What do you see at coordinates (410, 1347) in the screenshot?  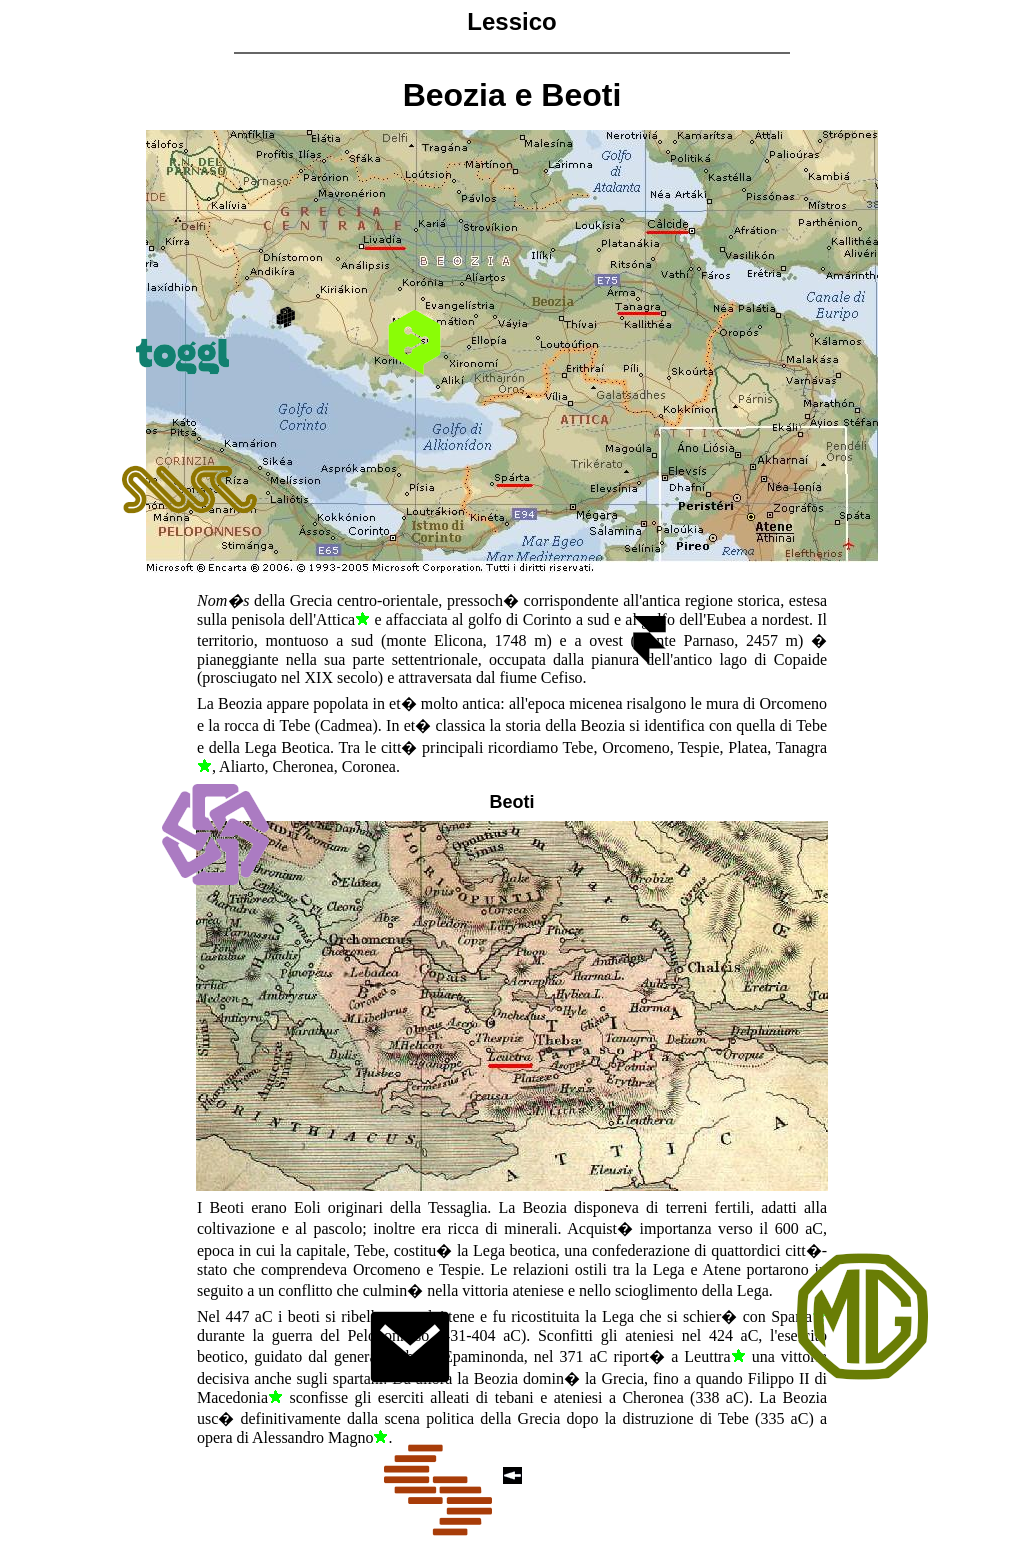 I see `open your email inbox` at bounding box center [410, 1347].